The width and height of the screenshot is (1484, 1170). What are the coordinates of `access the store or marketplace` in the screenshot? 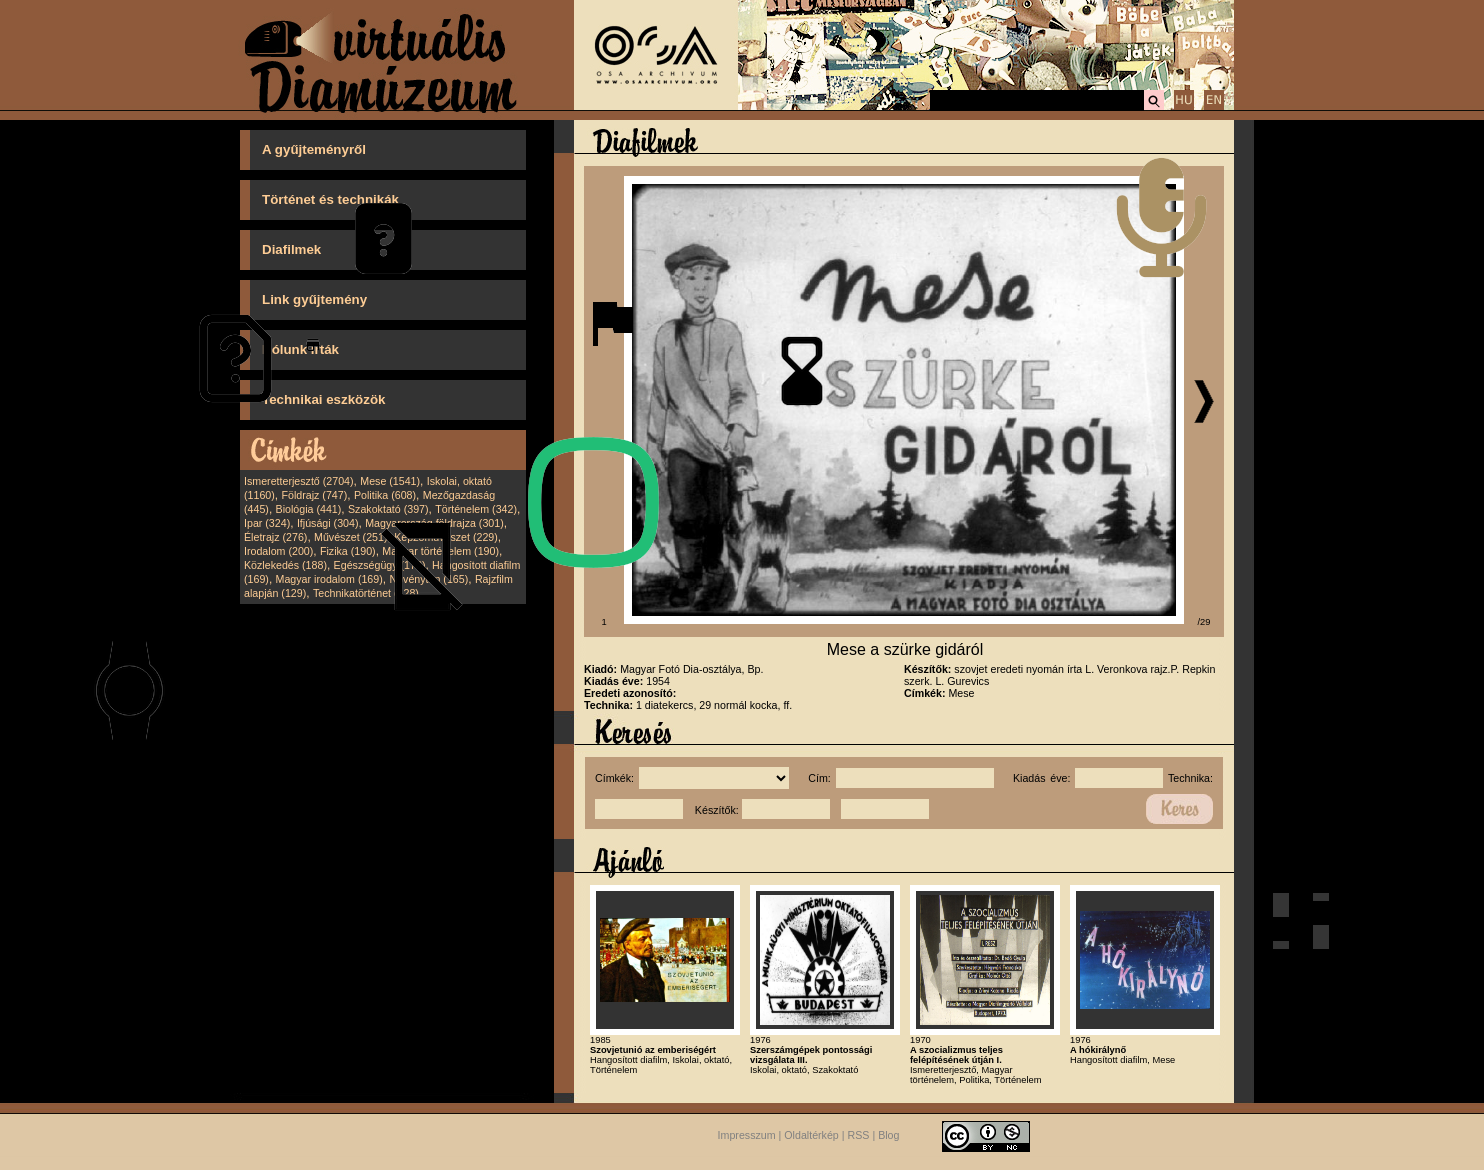 It's located at (313, 345).